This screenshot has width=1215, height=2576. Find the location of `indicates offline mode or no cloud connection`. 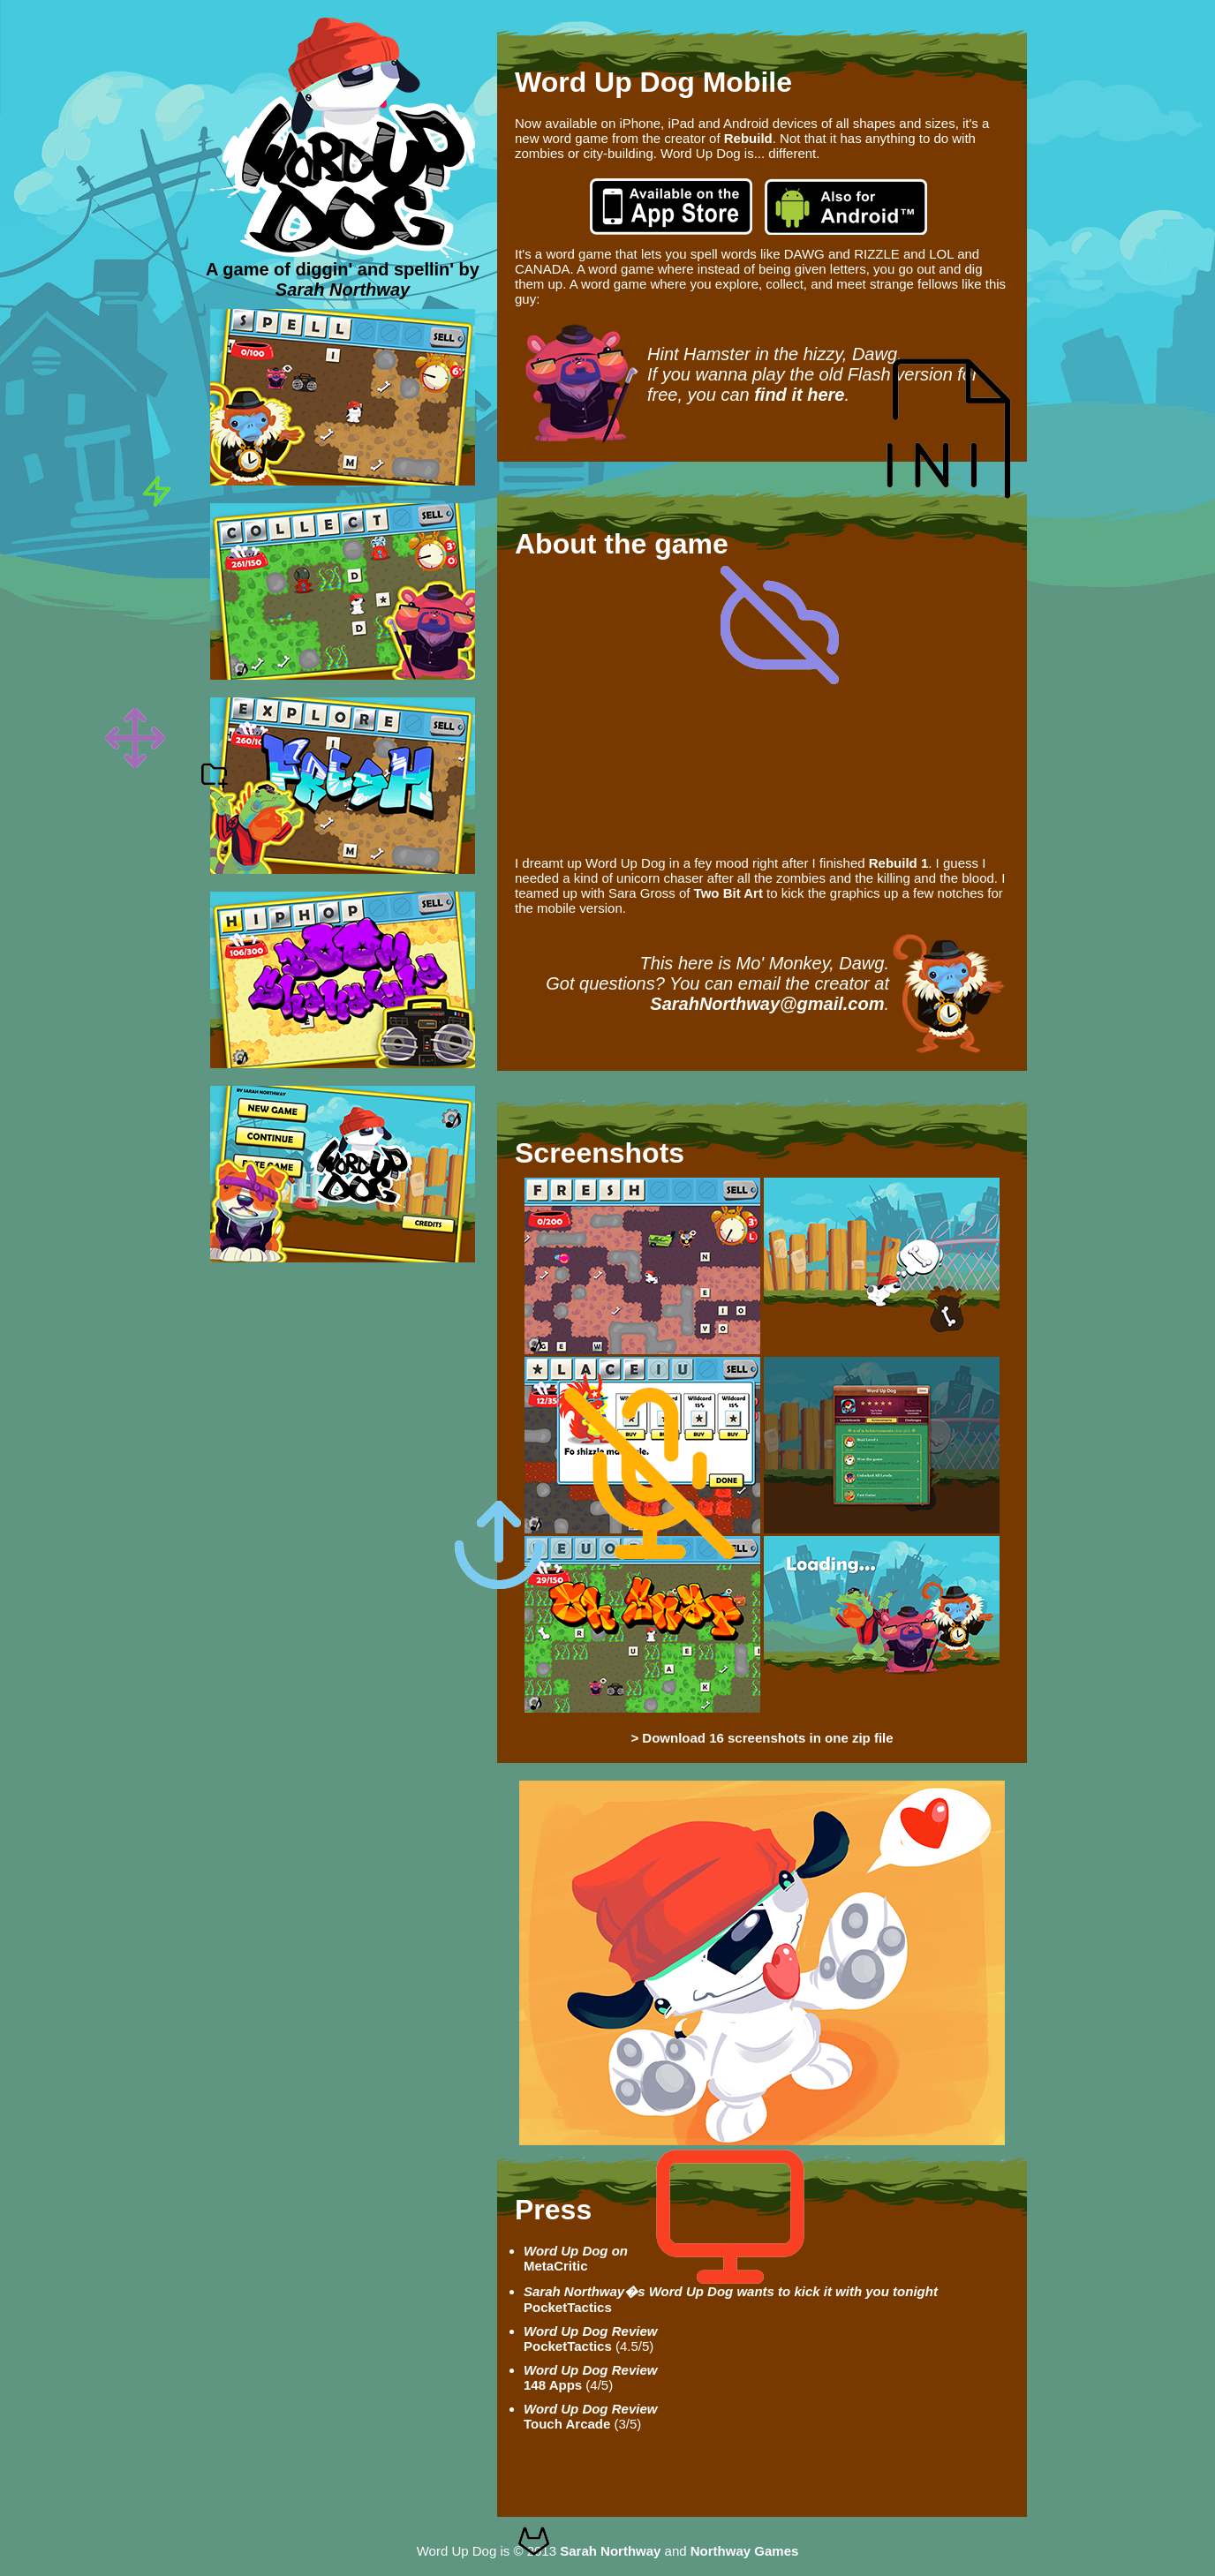

indicates offline mode or no cloud connection is located at coordinates (780, 625).